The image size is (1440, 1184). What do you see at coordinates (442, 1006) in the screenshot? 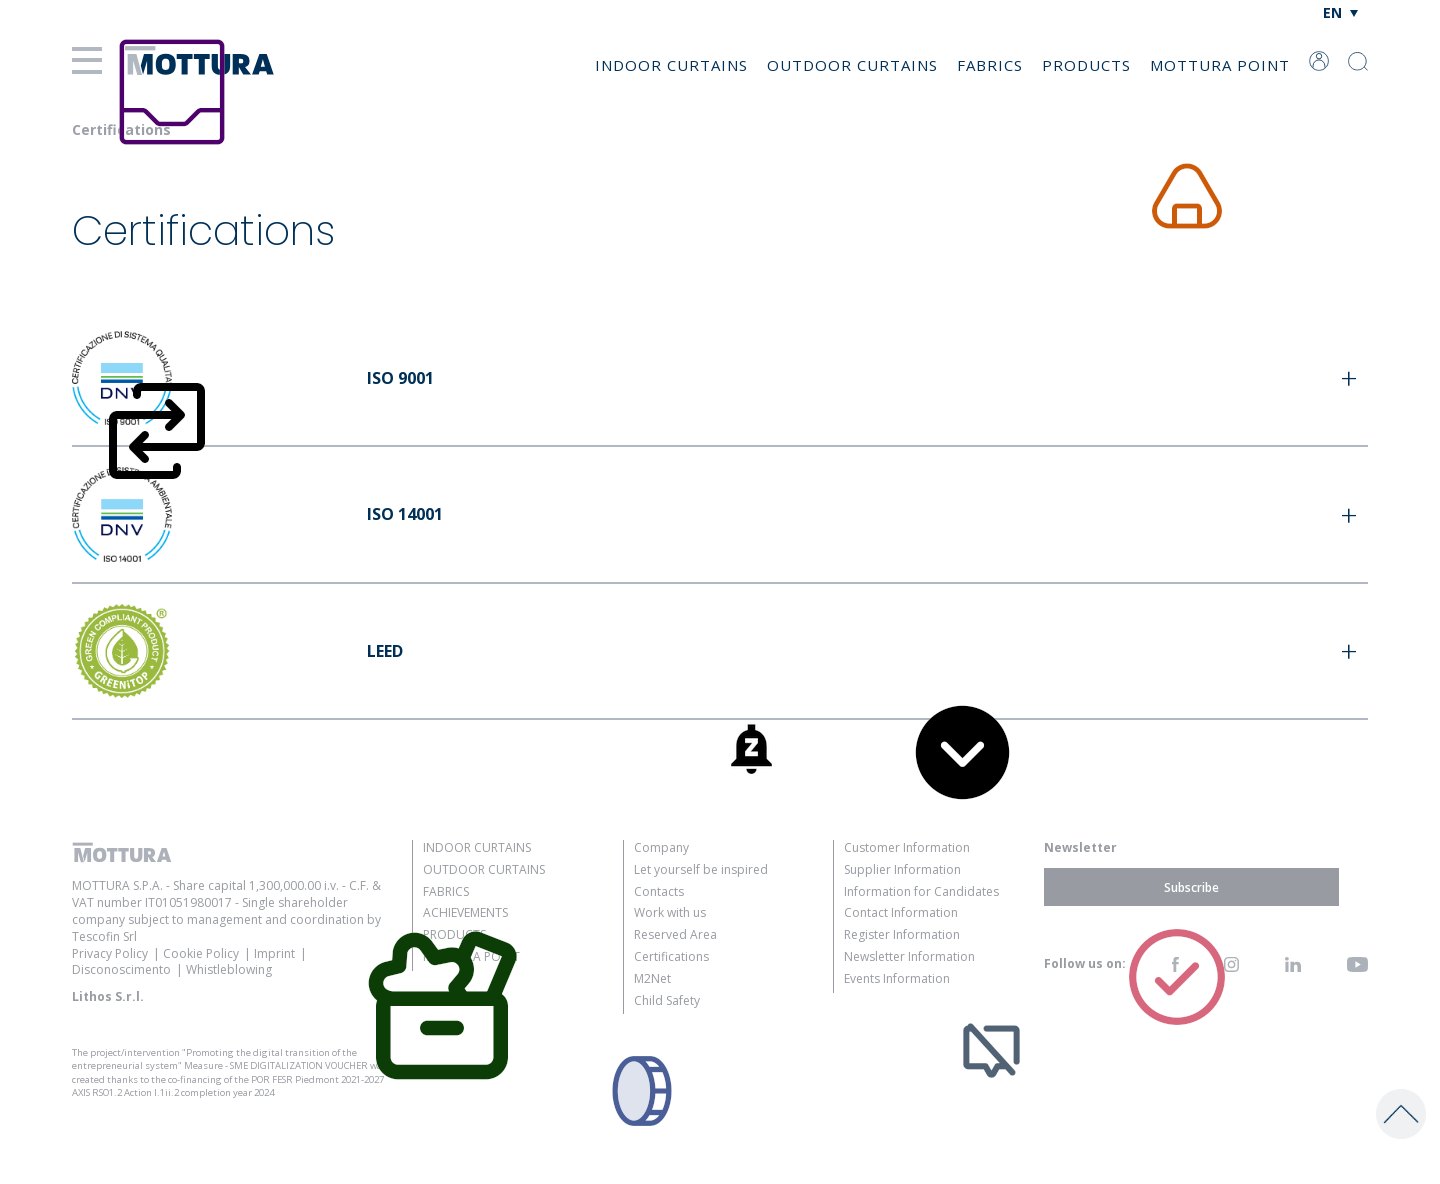
I see `access tools and utilities` at bounding box center [442, 1006].